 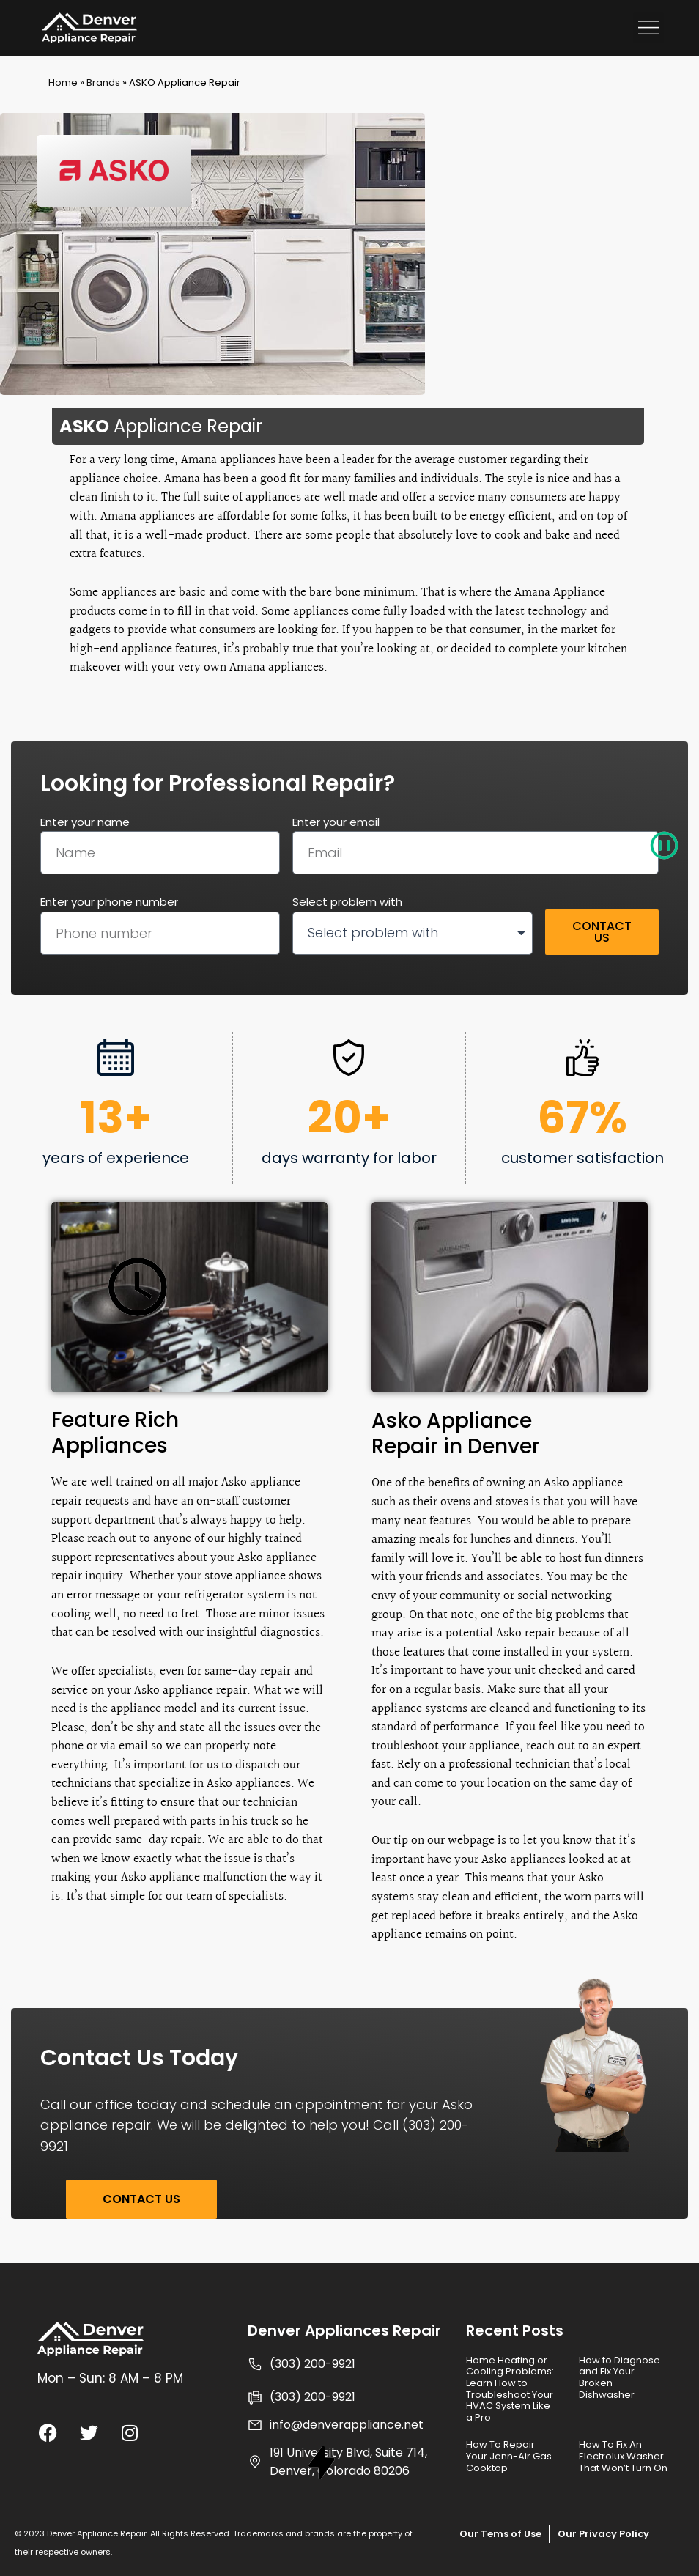 I want to click on view schedule or upcoming events, so click(x=138, y=1287).